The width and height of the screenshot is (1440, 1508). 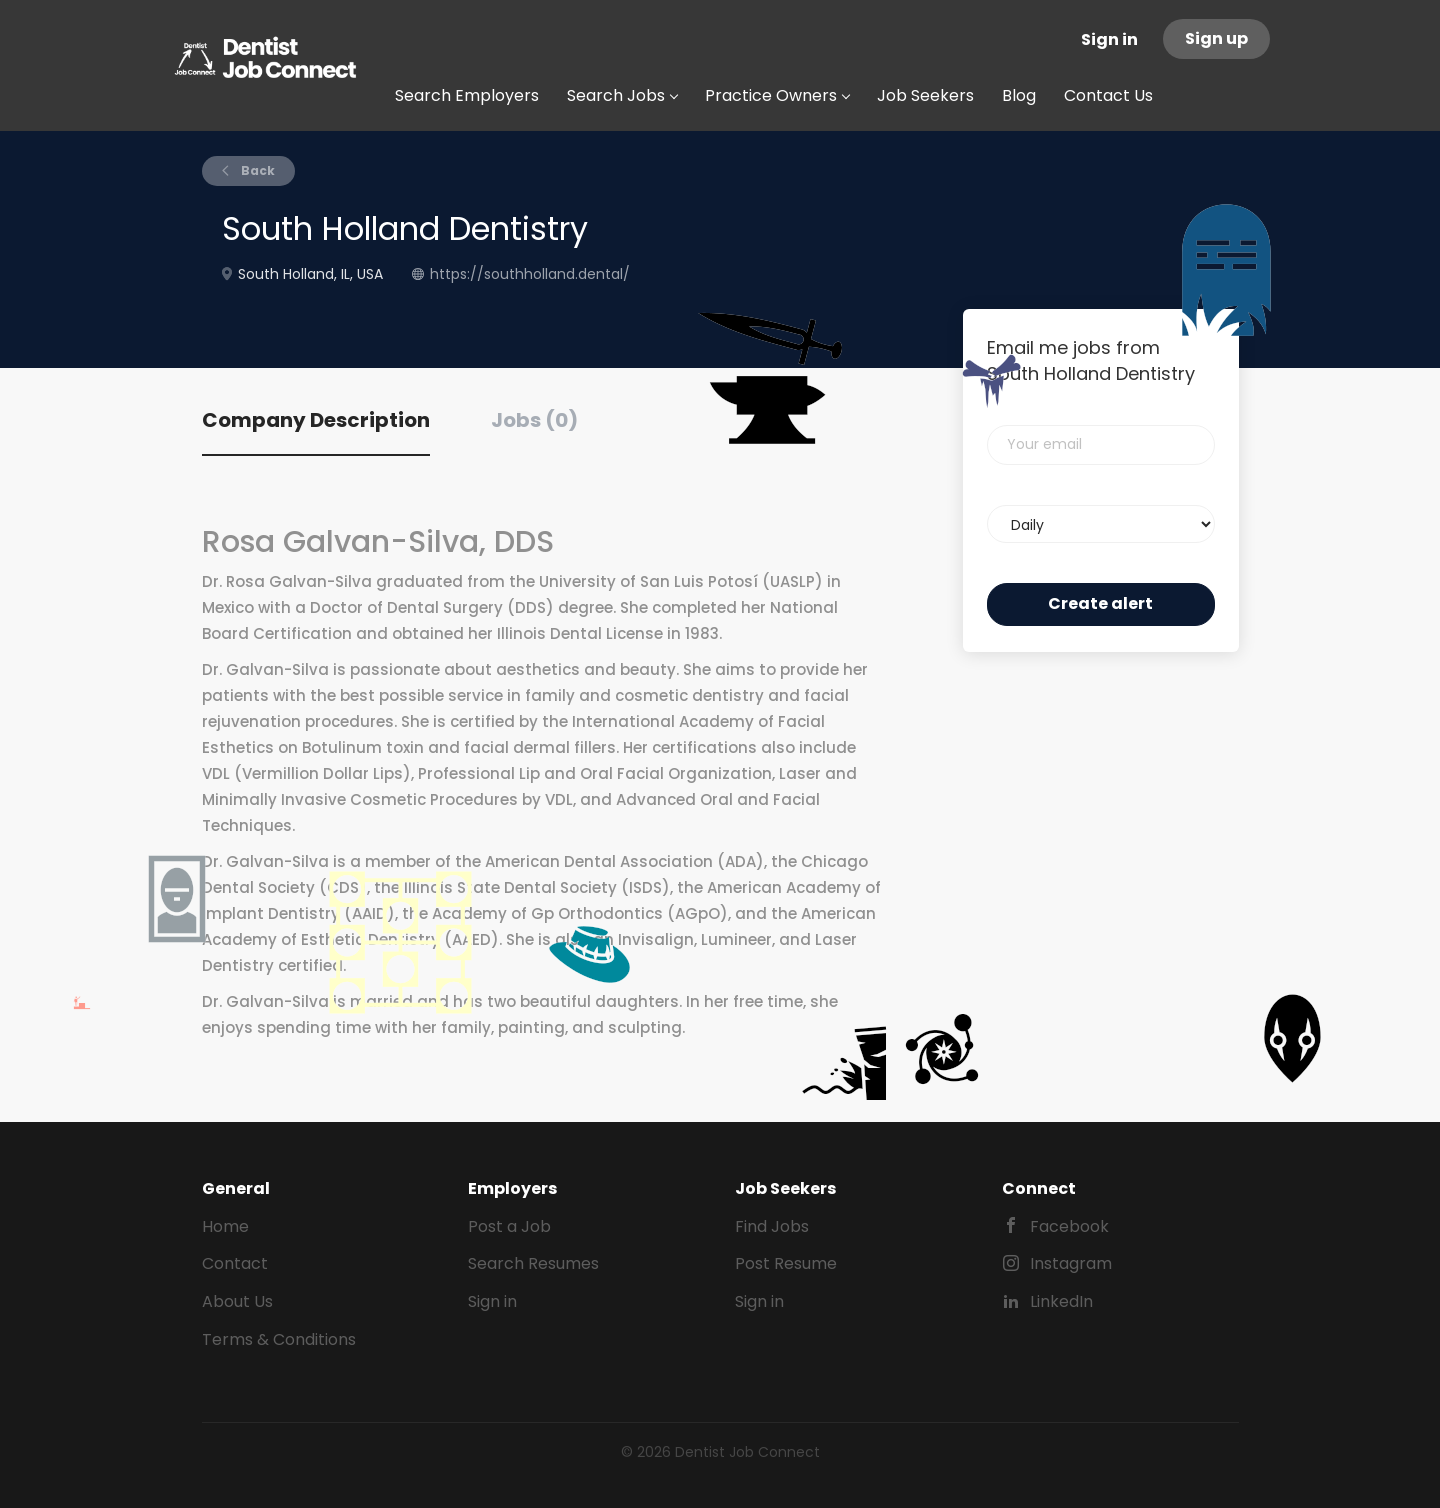 What do you see at coordinates (942, 1050) in the screenshot?
I see `activate black hole or gravity-based ability` at bounding box center [942, 1050].